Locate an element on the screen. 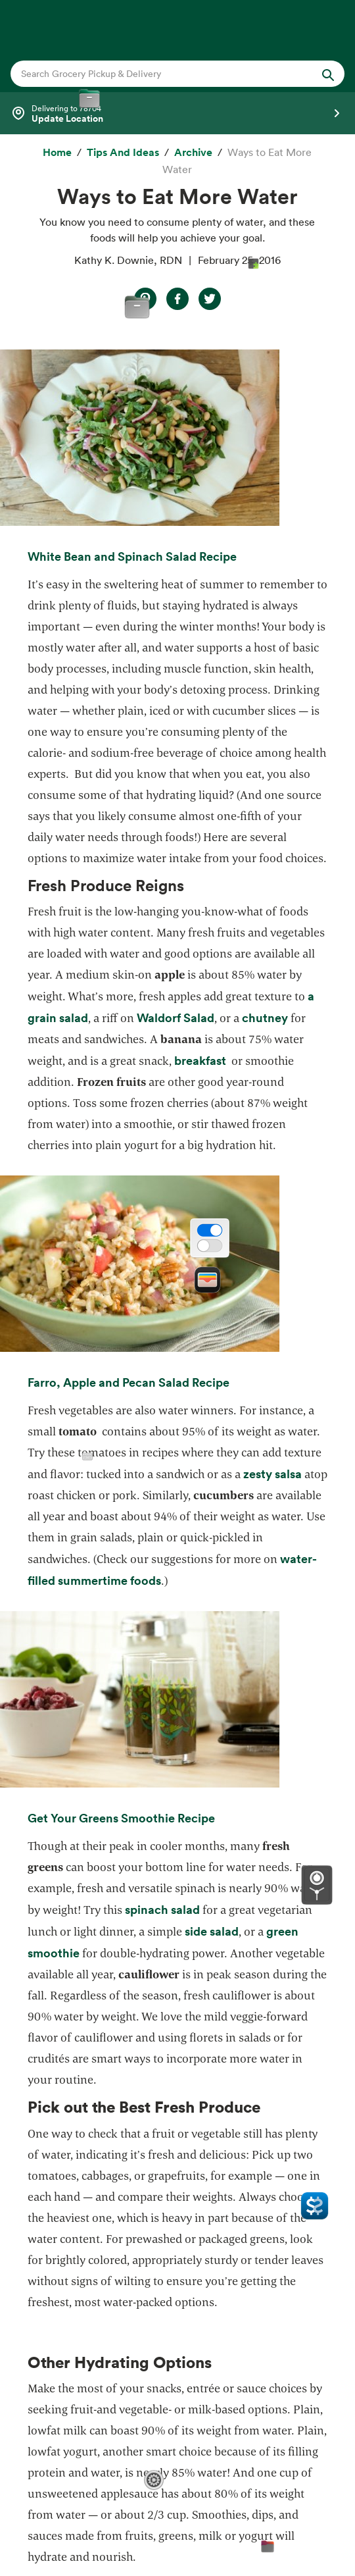 This screenshot has width=355, height=2576. open settings or preferences is located at coordinates (154, 2480).